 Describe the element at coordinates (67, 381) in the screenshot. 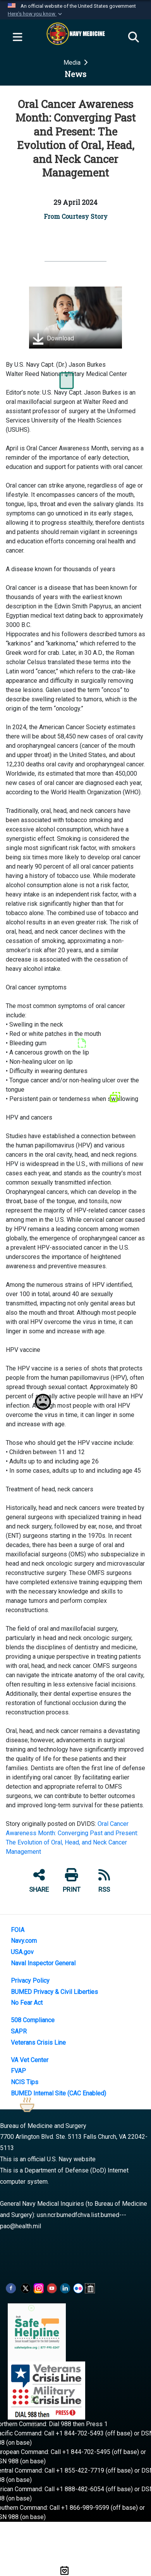

I see `tablet device with front-facing camera` at that location.